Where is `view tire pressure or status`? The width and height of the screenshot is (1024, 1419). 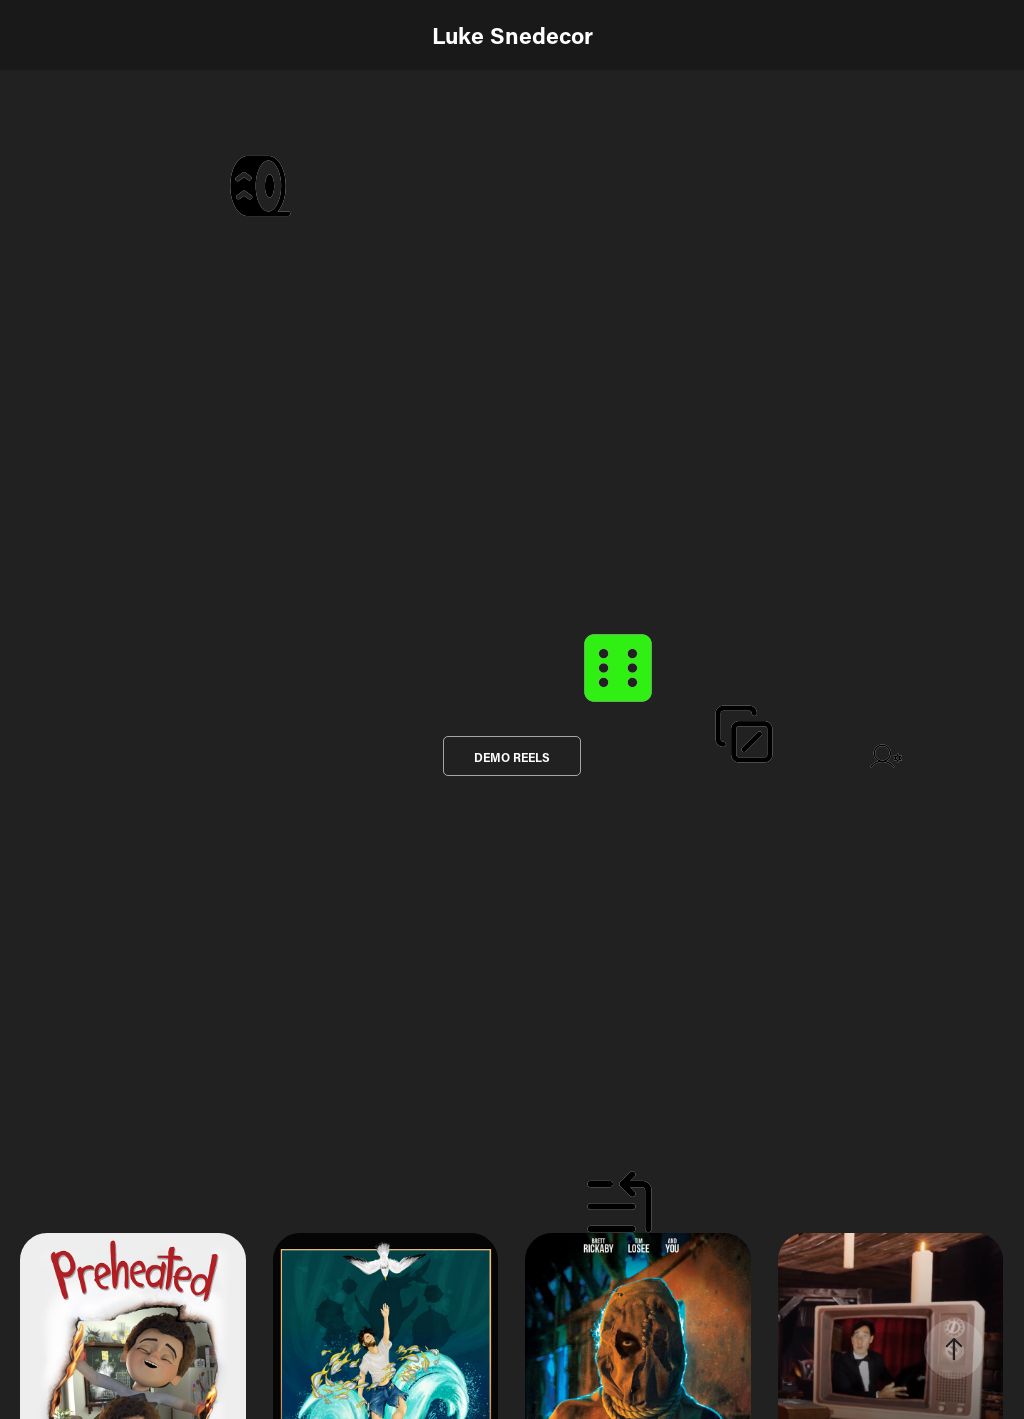
view tire pressure or status is located at coordinates (258, 186).